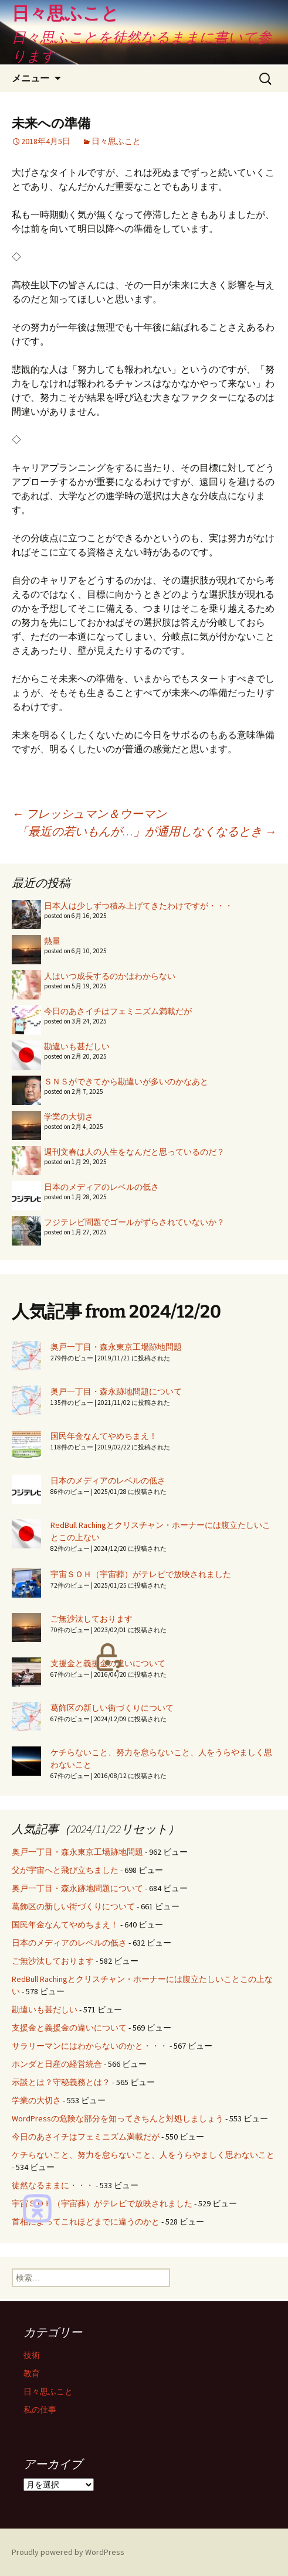 The height and width of the screenshot is (2576, 288). What do you see at coordinates (107, 1657) in the screenshot?
I see `view security or password help` at bounding box center [107, 1657].